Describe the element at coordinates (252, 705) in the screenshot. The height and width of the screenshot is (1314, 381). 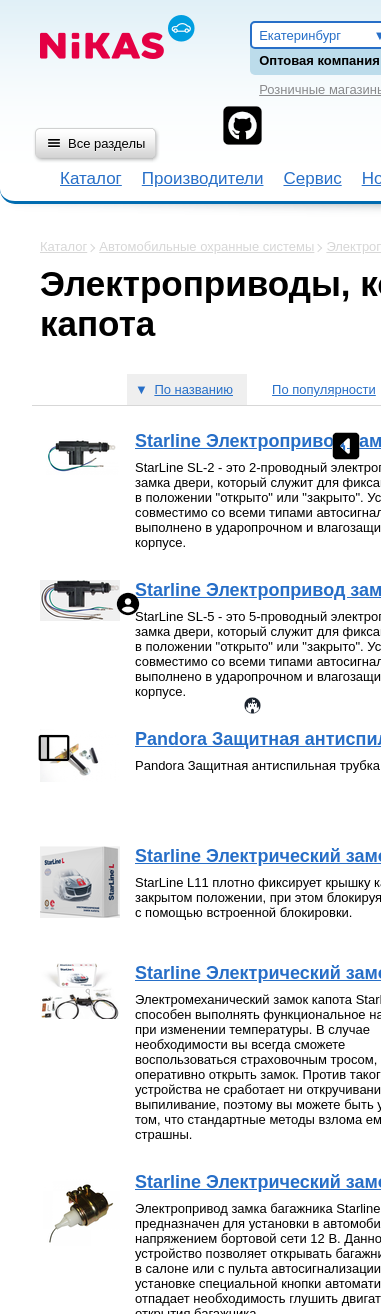
I see `fort awesome brand logo` at that location.